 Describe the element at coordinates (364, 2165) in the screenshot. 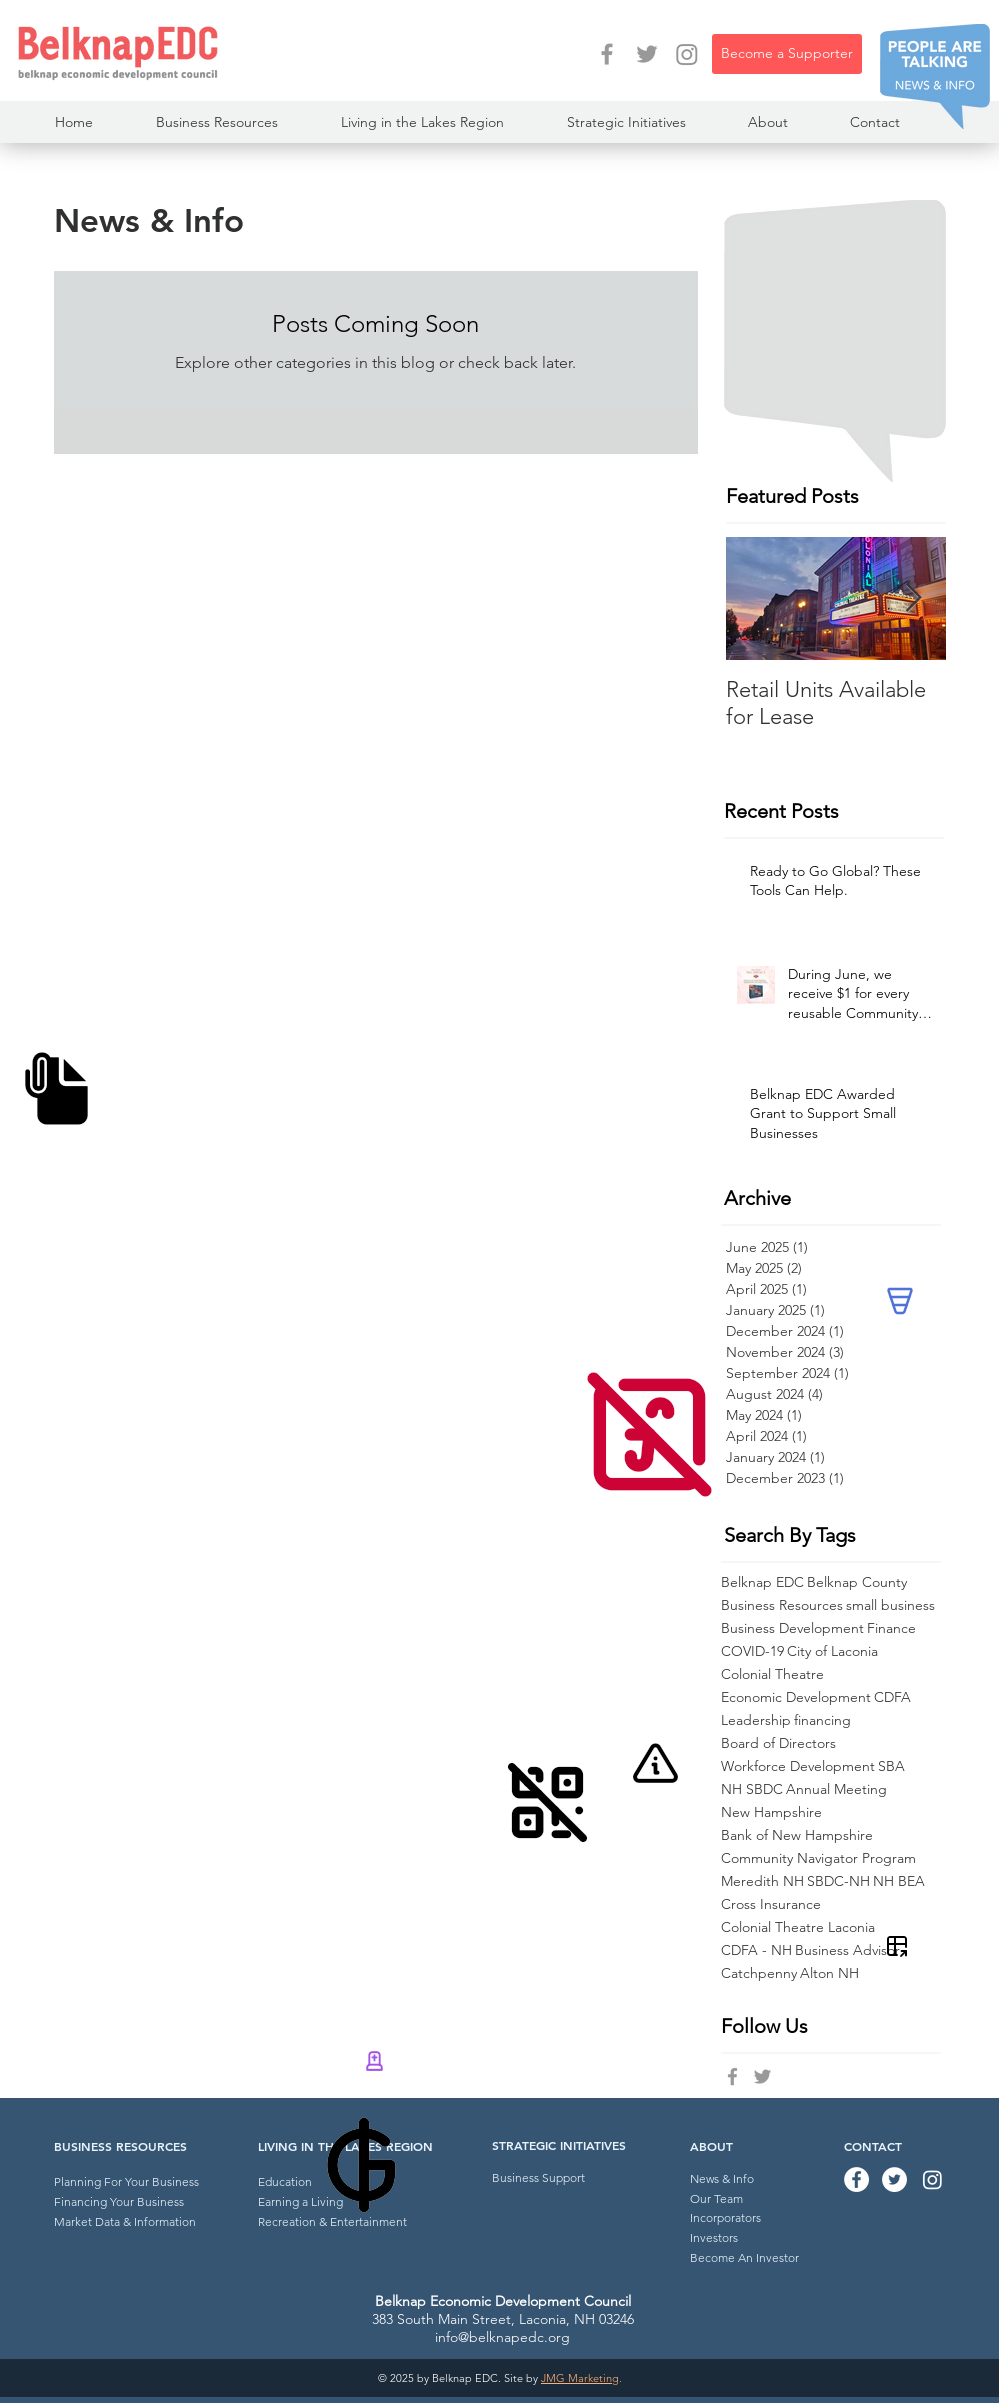

I see `indicates paraguayan guaraní currency` at that location.